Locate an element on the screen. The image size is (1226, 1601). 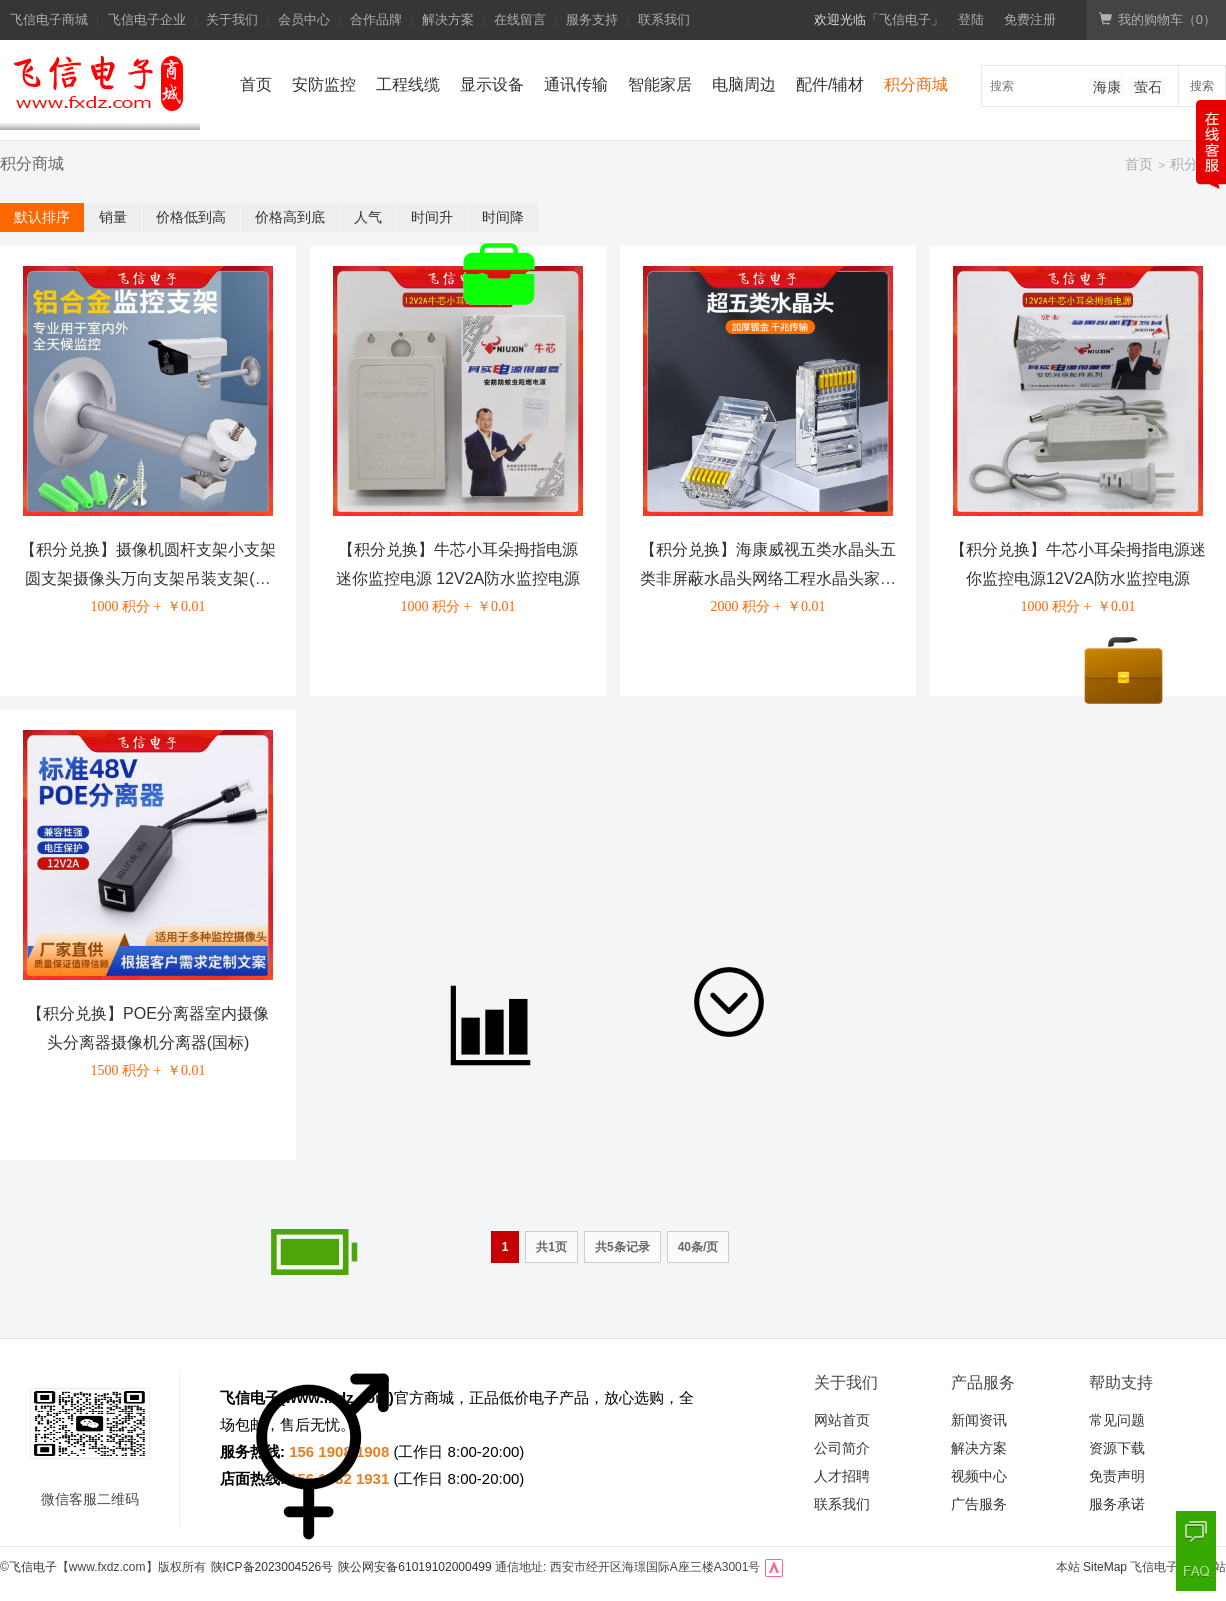
access work or business-related content is located at coordinates (499, 274).